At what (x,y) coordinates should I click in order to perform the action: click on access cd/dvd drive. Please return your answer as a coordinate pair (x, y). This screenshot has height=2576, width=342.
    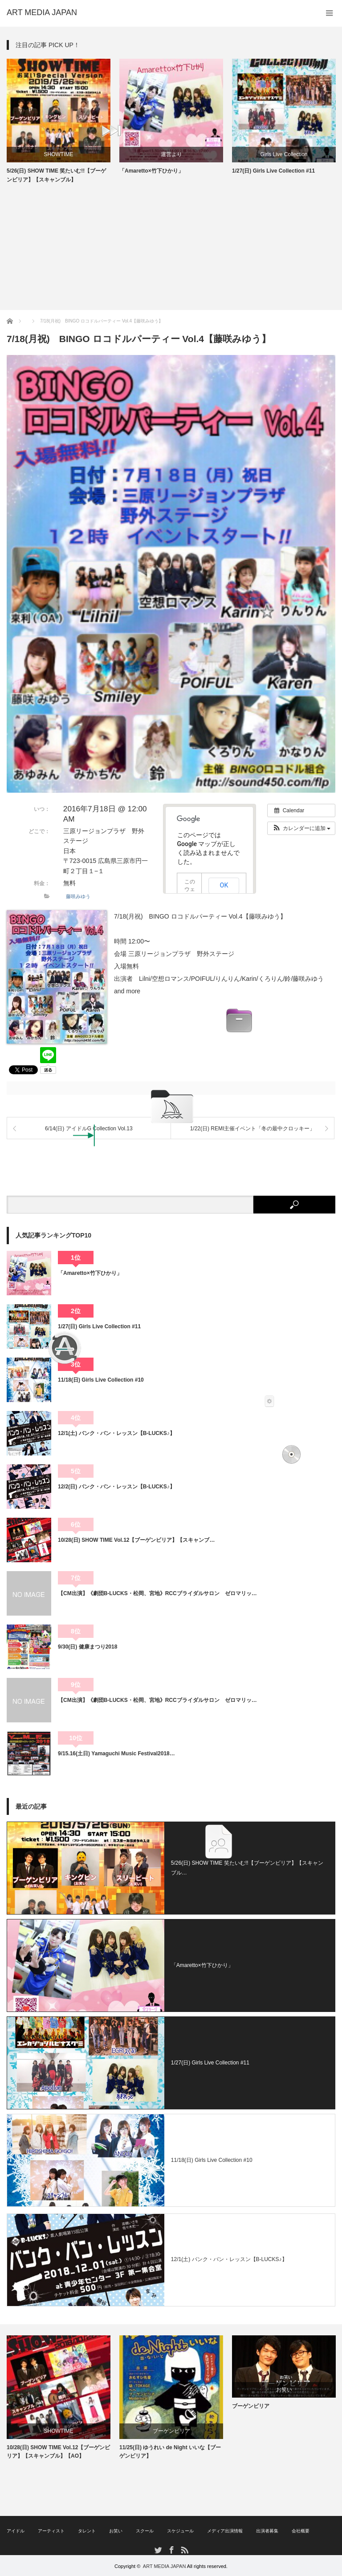
    Looking at the image, I should click on (291, 1454).